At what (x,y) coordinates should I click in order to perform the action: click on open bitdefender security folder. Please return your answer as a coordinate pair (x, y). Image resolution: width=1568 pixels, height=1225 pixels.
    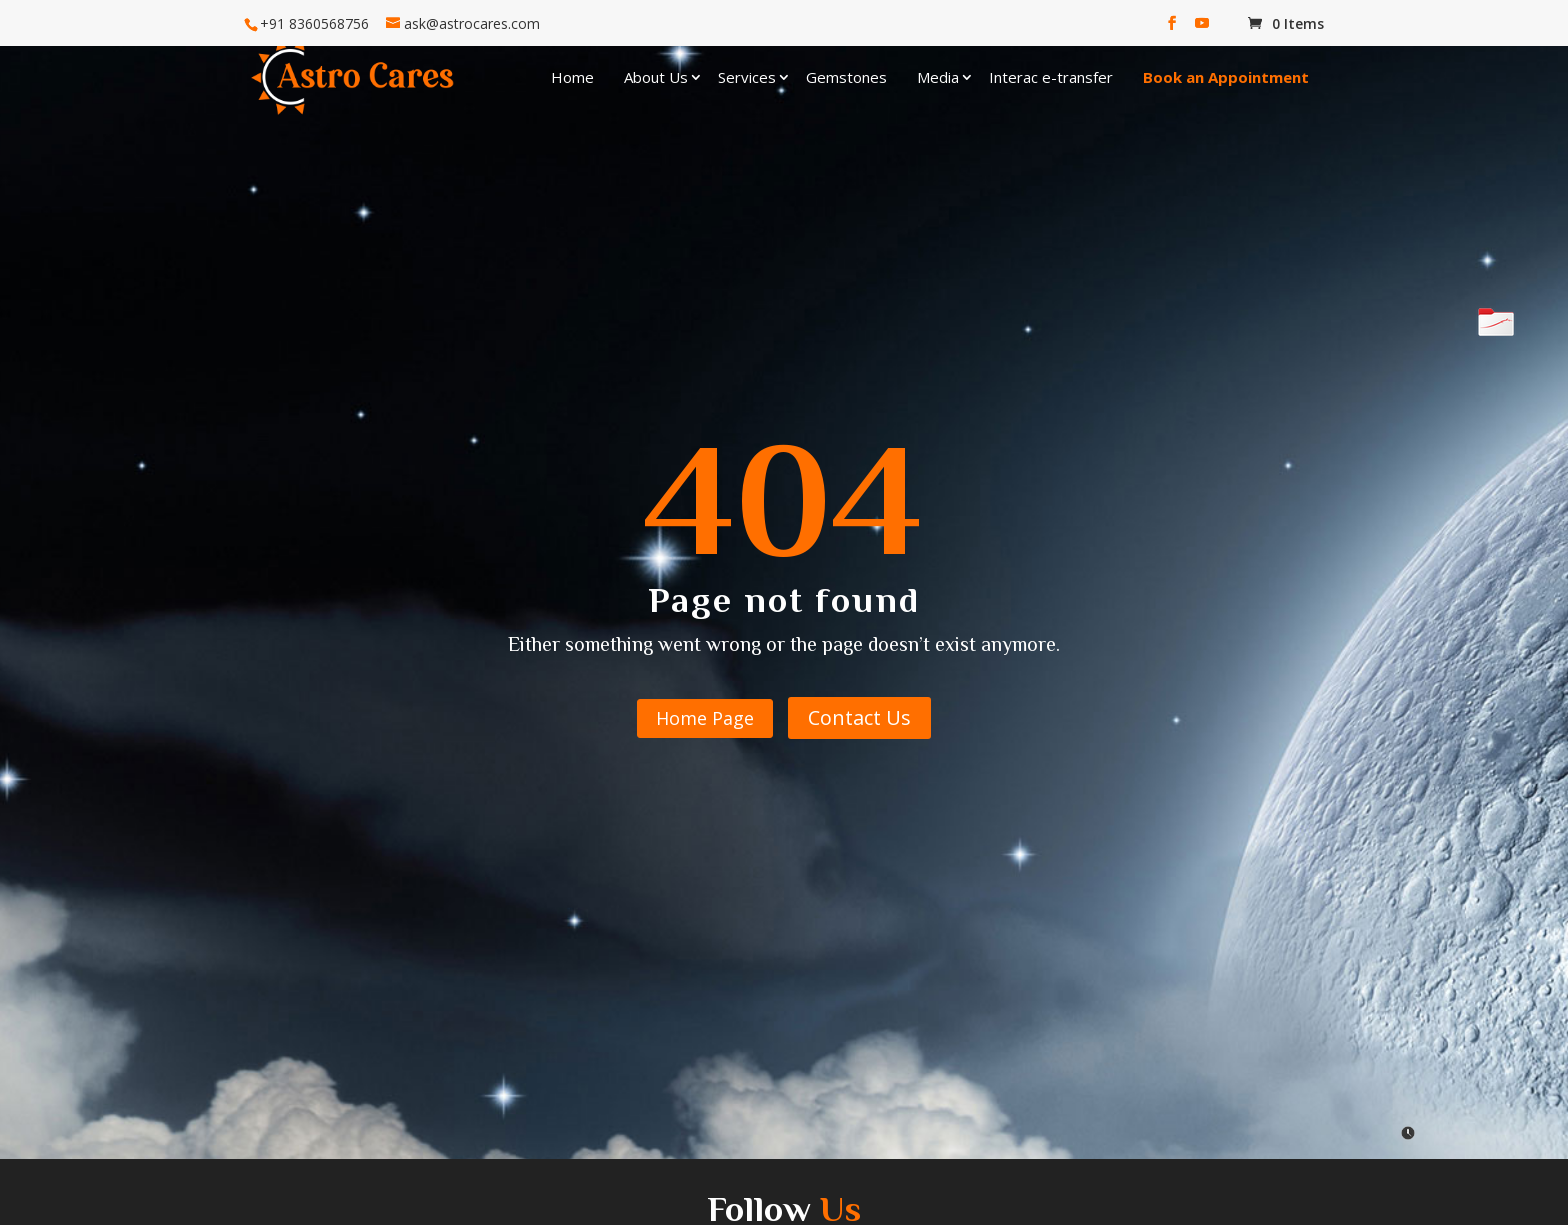
    Looking at the image, I should click on (1496, 323).